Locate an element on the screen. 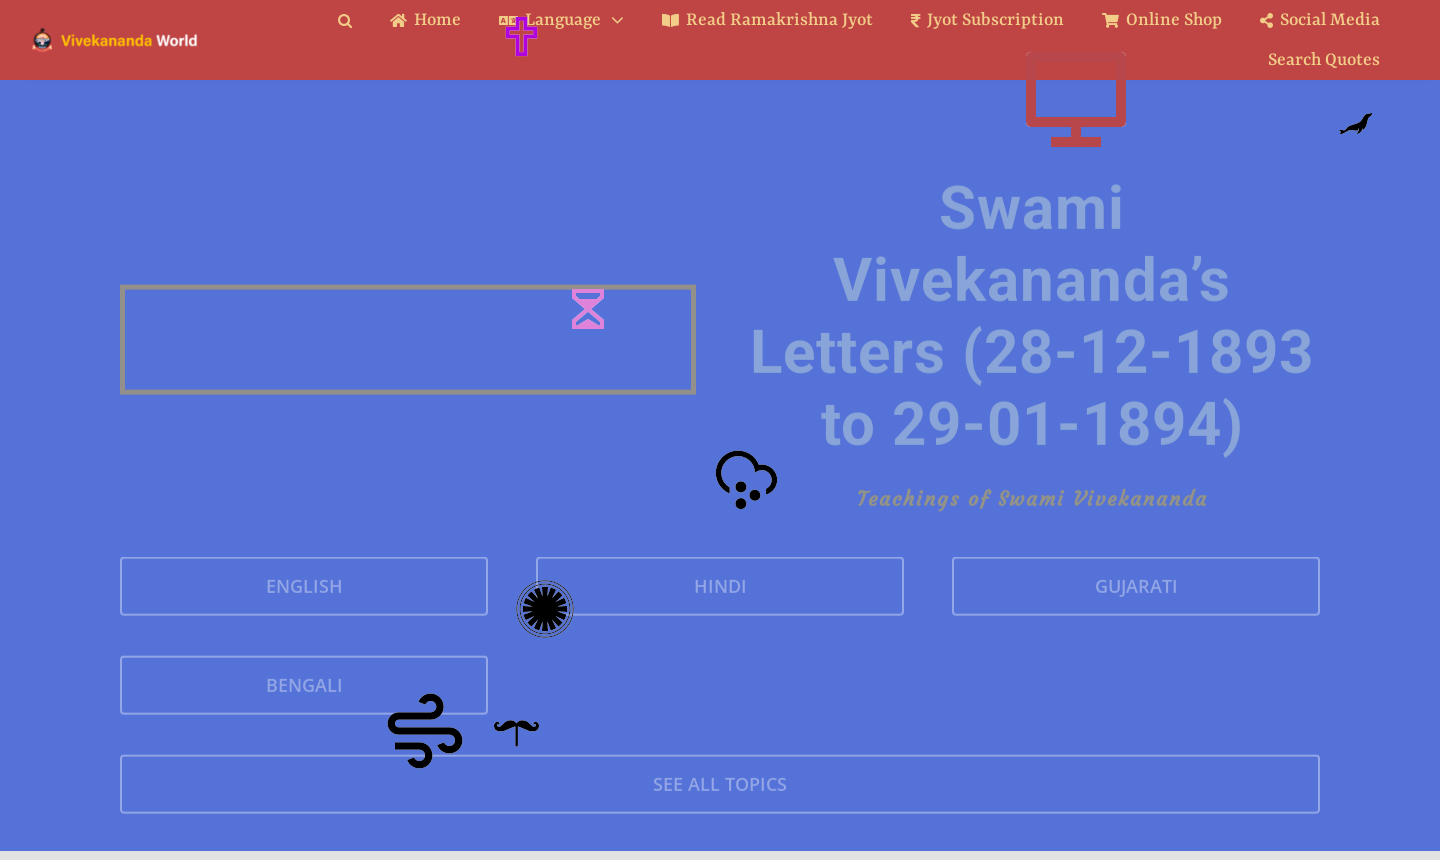  mariadb database service is located at coordinates (1355, 123).